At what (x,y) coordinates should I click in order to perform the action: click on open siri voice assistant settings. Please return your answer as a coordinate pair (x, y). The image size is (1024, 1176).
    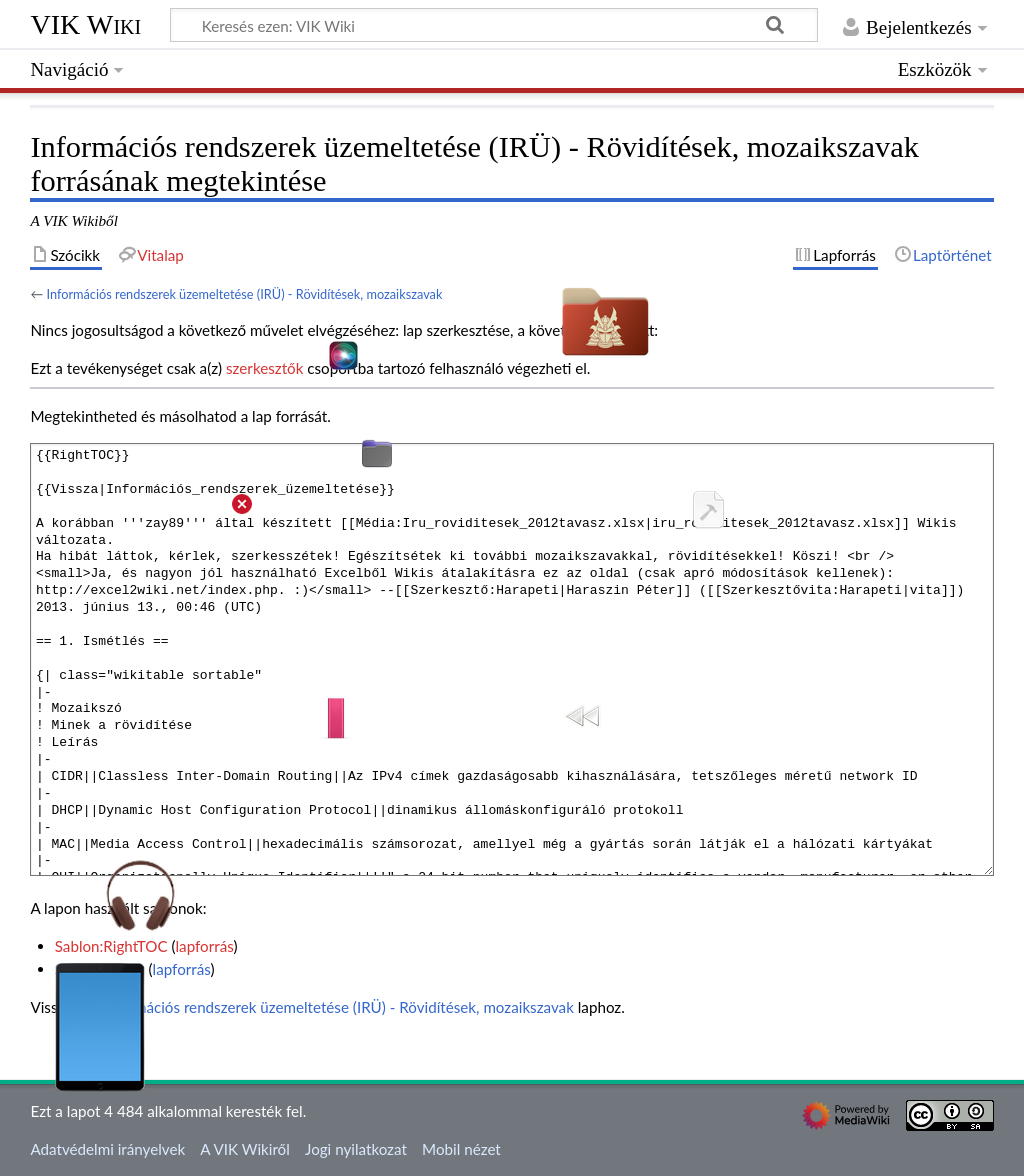
    Looking at the image, I should click on (343, 355).